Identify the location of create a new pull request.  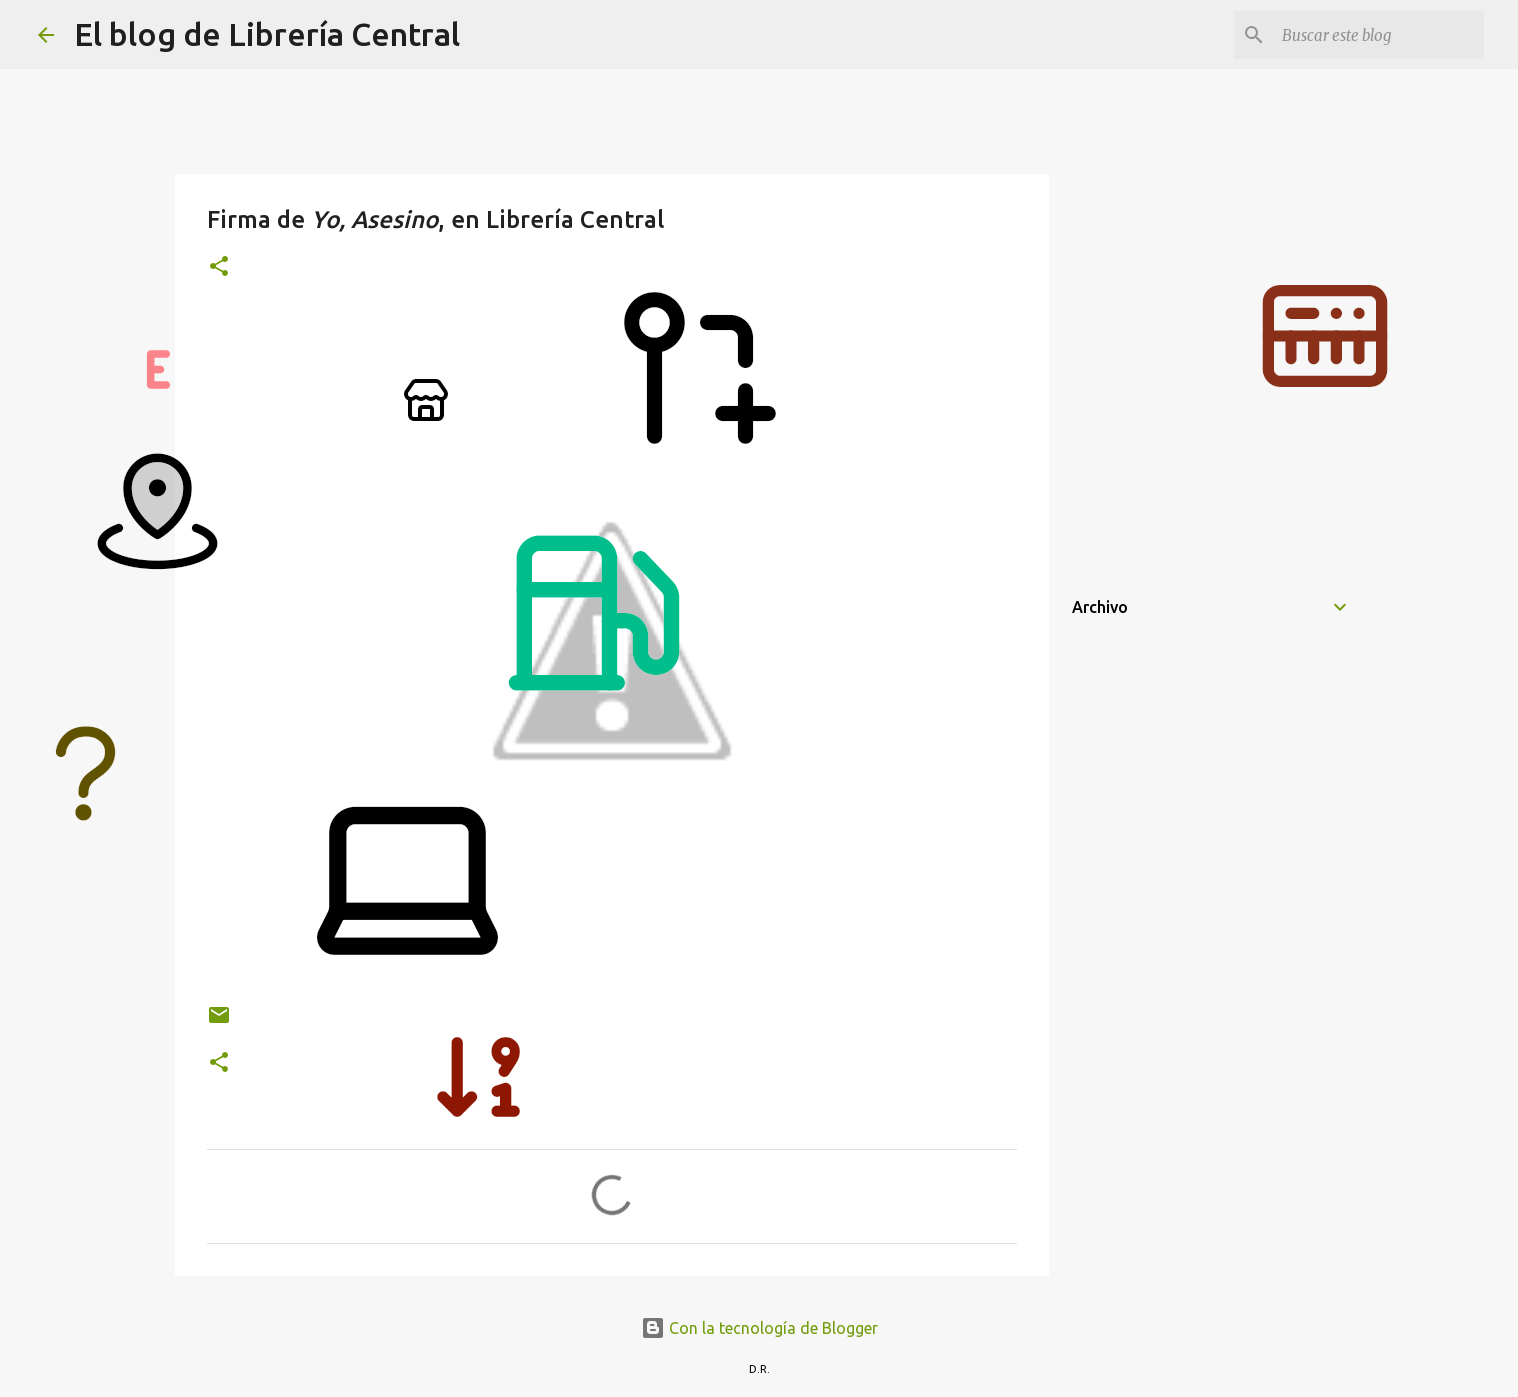
(700, 368).